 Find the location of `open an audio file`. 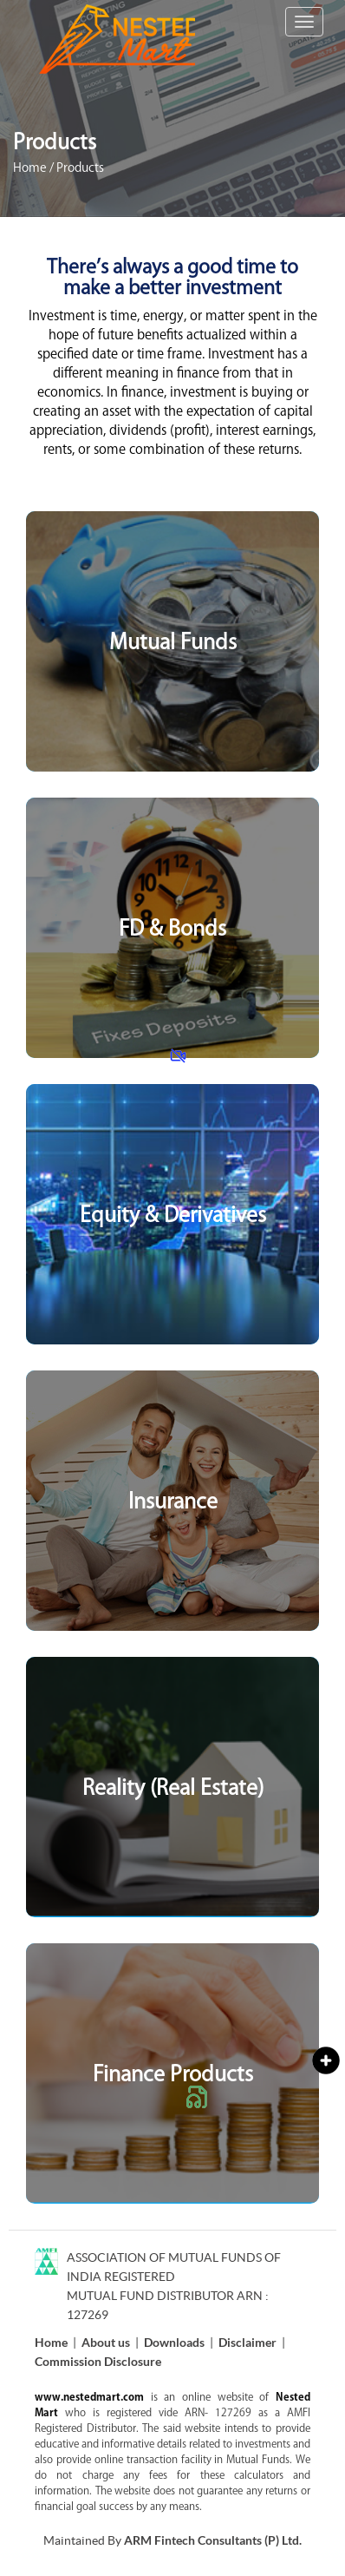

open an audio file is located at coordinates (198, 2097).